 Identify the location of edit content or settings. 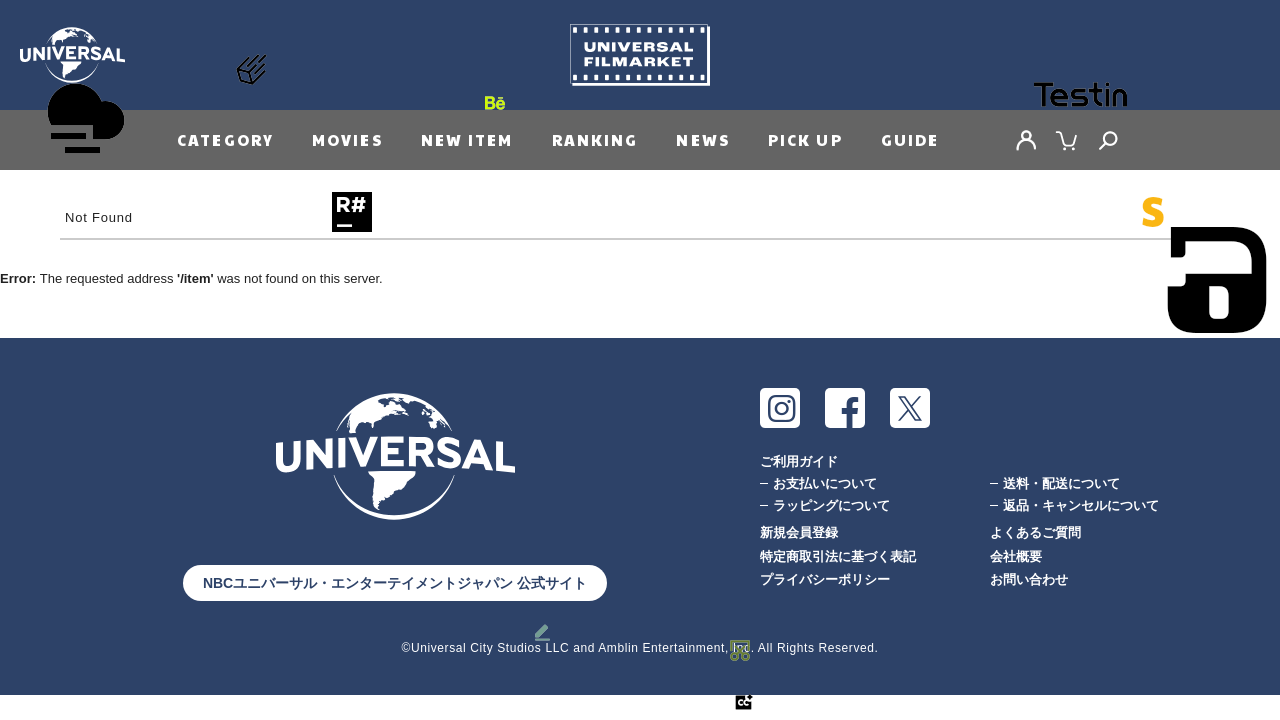
(542, 632).